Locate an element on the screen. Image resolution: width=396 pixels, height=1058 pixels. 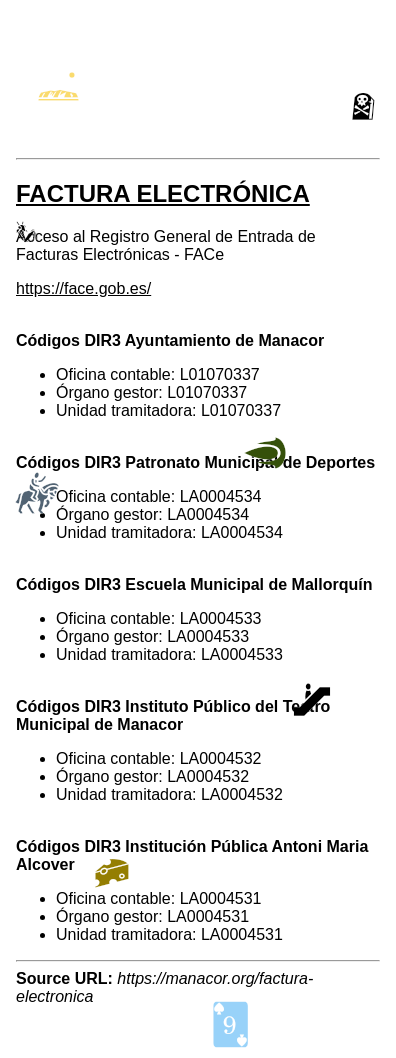
indicates escalator location in a building or transit map is located at coordinates (312, 699).